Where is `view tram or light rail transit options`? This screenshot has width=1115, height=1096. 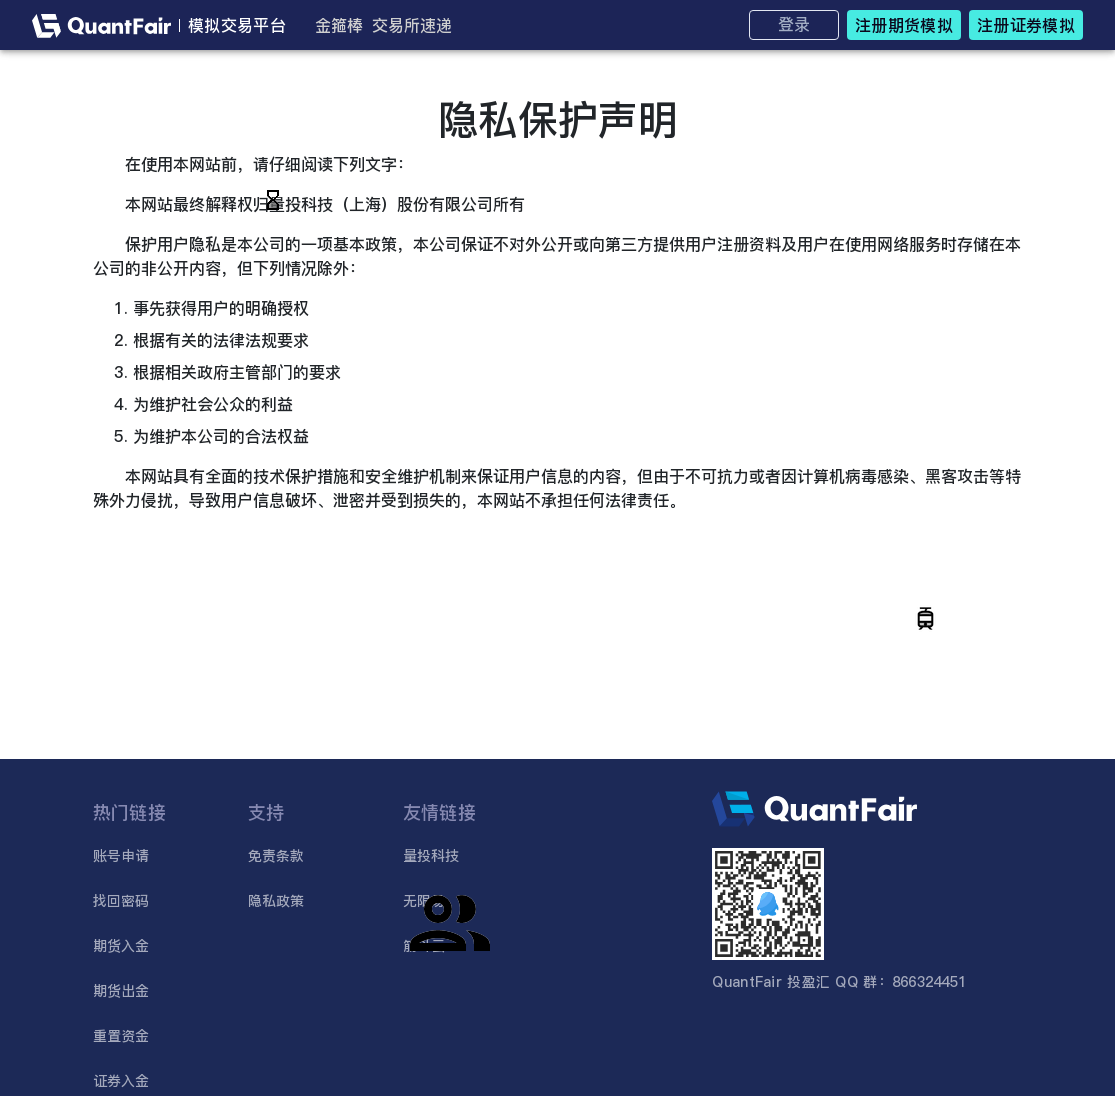 view tram or light rail transit options is located at coordinates (925, 618).